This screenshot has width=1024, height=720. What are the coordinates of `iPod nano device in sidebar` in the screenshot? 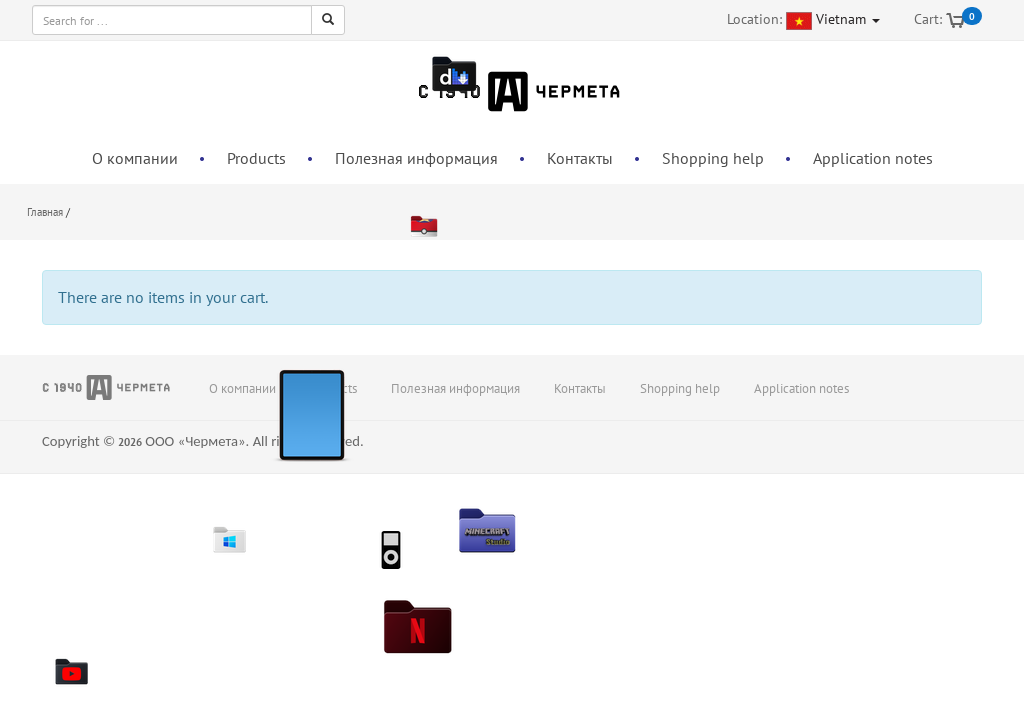 It's located at (391, 550).